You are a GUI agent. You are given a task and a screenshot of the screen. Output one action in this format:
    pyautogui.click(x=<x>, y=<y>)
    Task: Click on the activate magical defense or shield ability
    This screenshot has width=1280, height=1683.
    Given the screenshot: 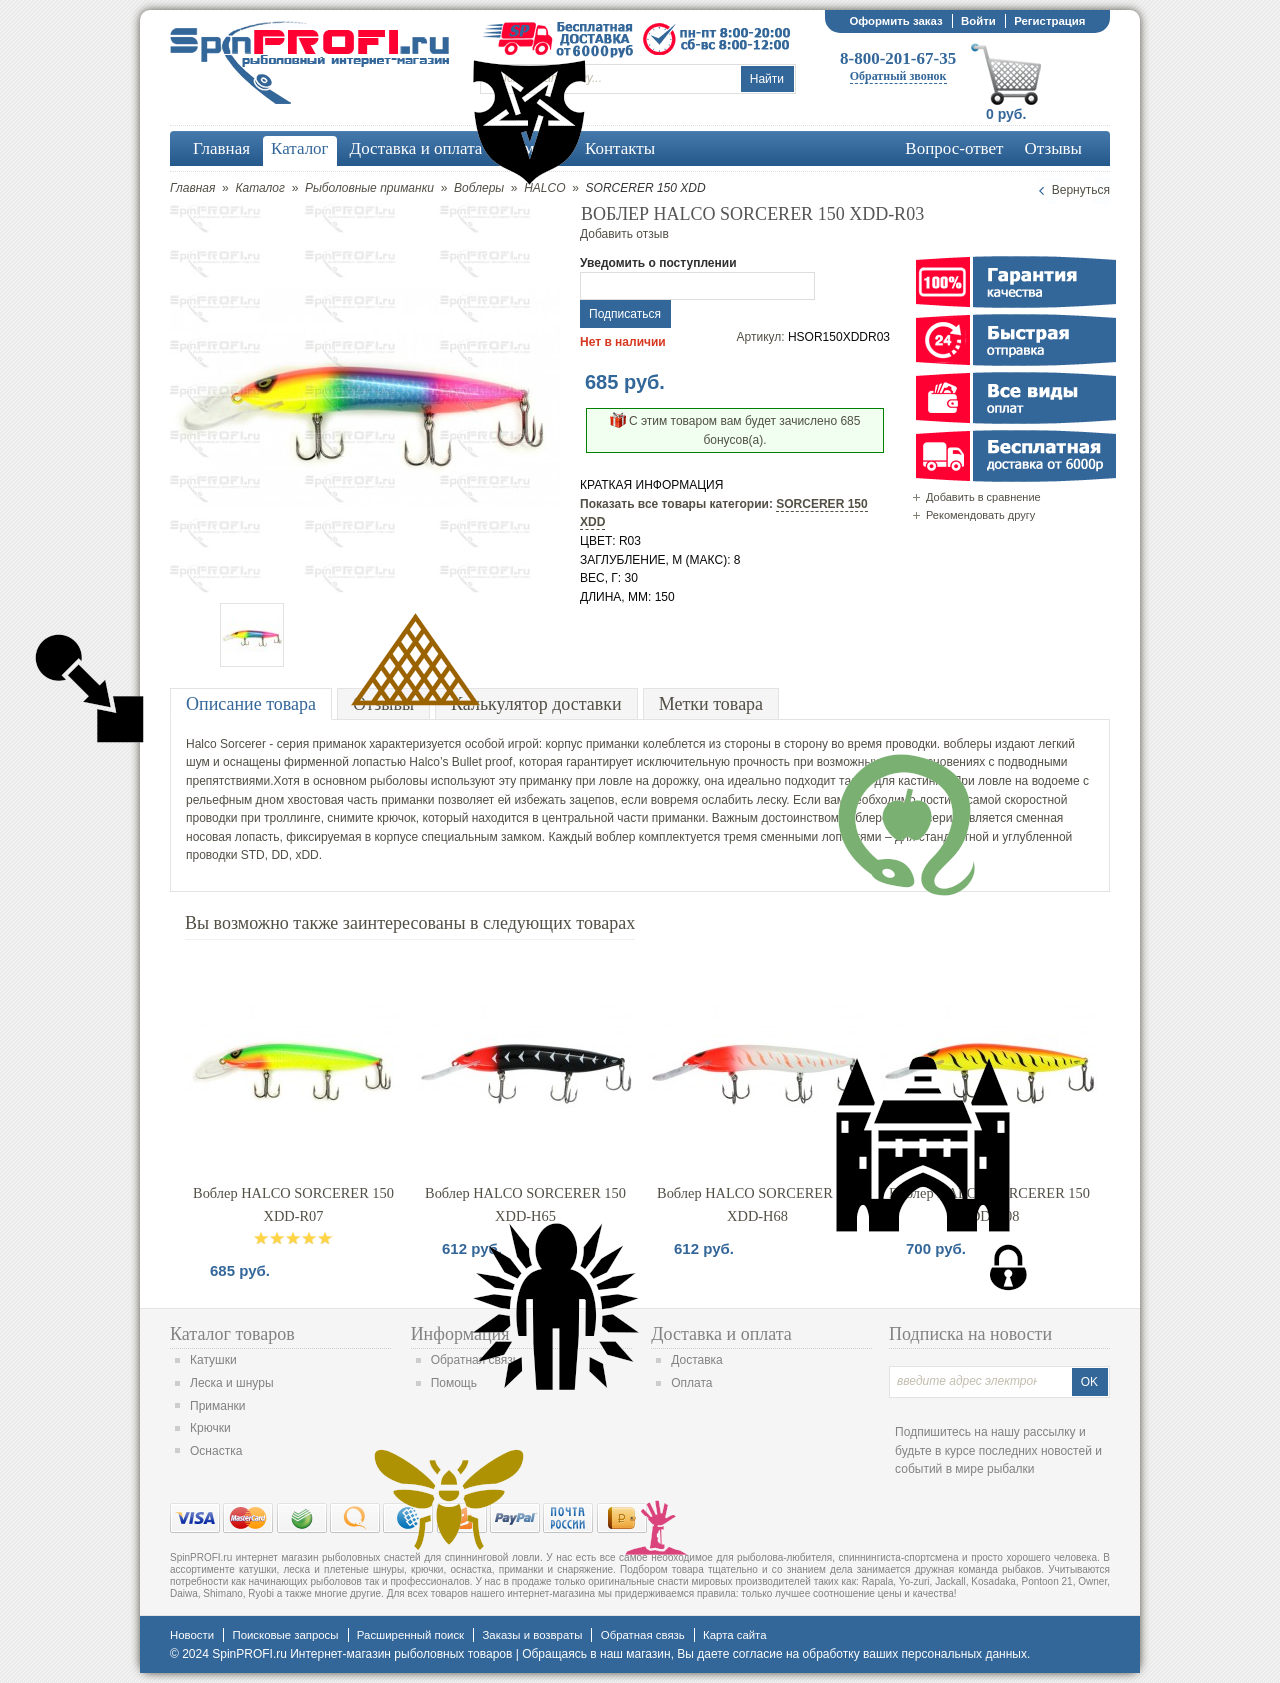 What is the action you would take?
    pyautogui.click(x=528, y=124)
    